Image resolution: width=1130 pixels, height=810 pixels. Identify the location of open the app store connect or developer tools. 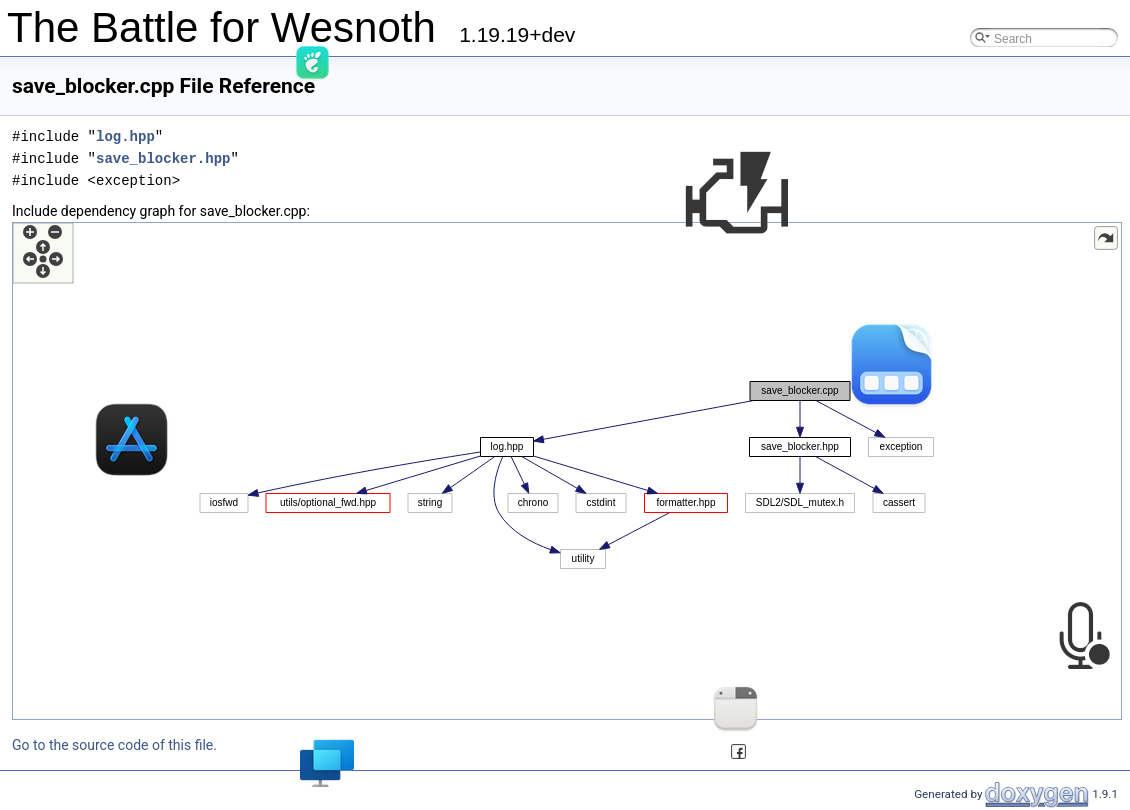
(131, 439).